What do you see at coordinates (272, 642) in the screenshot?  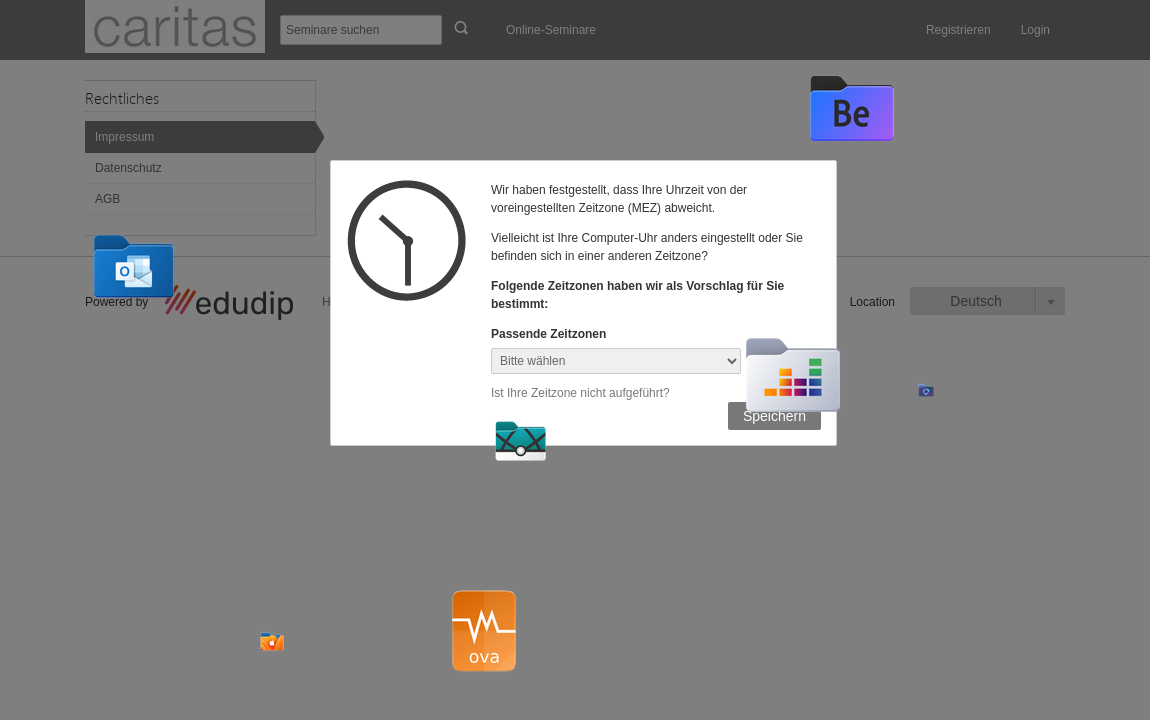 I see `open mac os ventura system folder` at bounding box center [272, 642].